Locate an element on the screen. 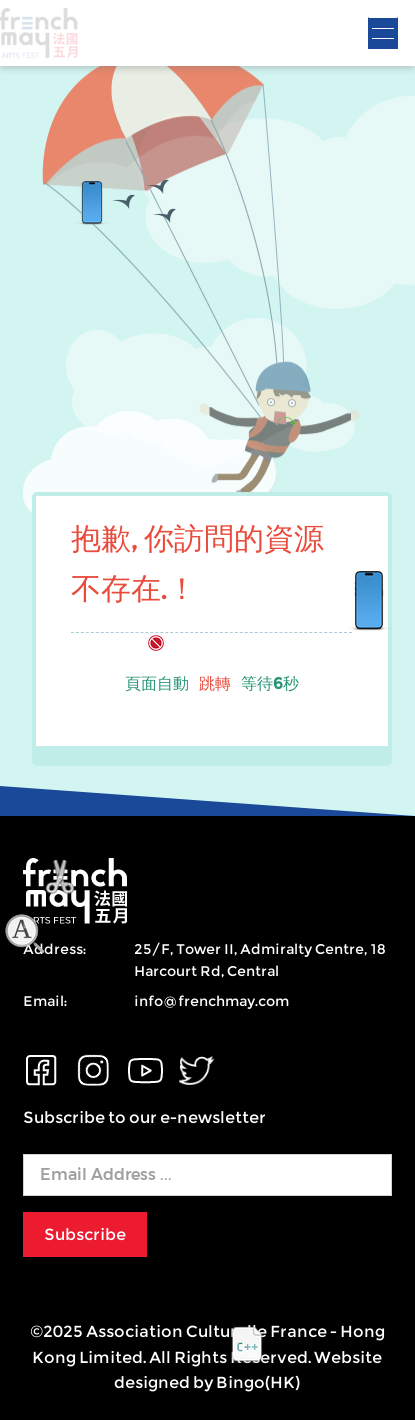 This screenshot has height=1420, width=415. a C++ source code file is located at coordinates (247, 1344).